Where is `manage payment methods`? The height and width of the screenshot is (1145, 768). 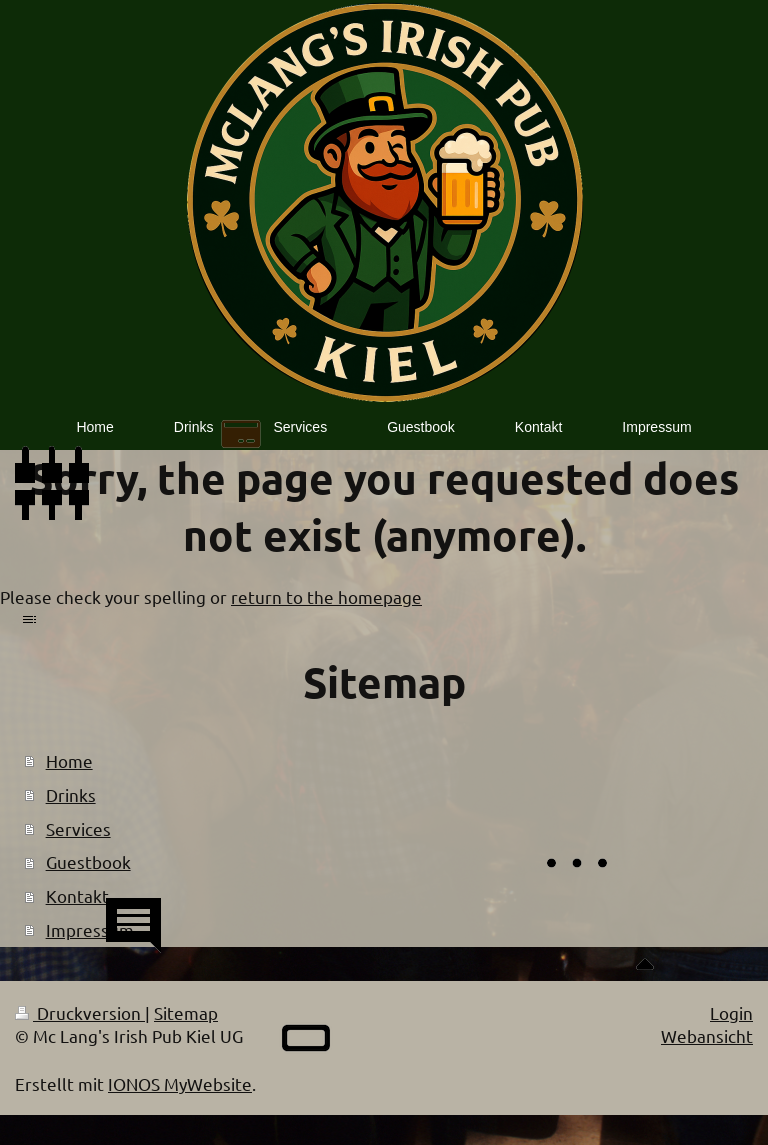 manage payment methods is located at coordinates (241, 434).